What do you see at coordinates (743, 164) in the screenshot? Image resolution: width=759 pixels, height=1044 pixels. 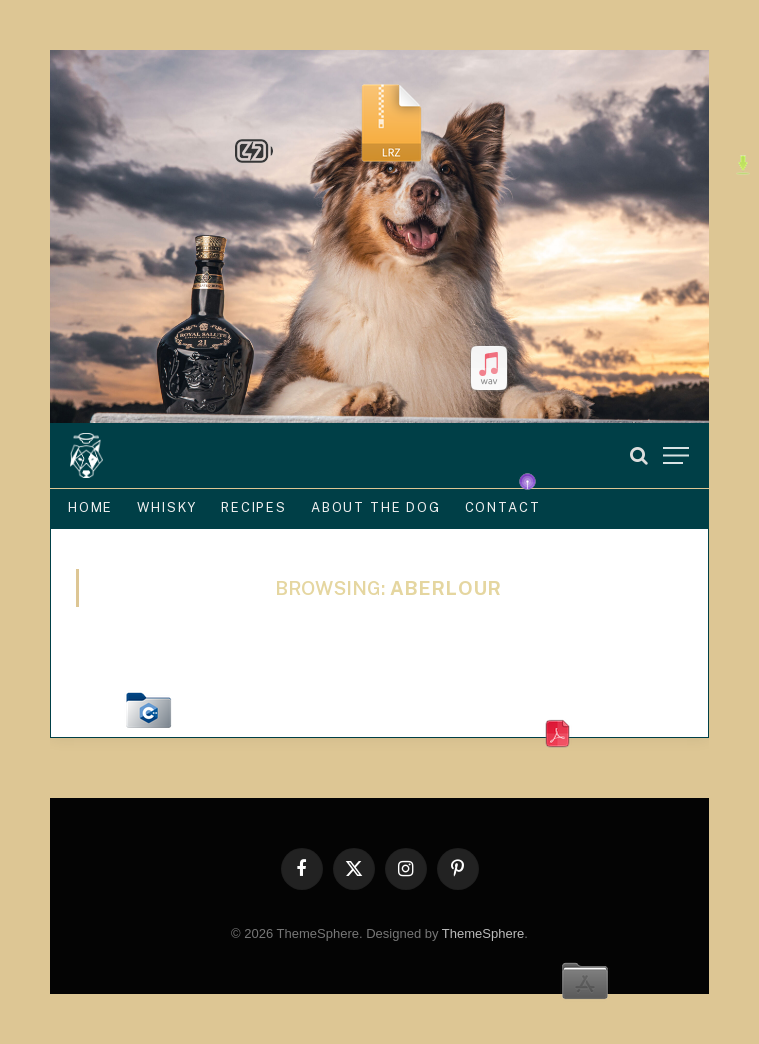 I see `save file to disk` at bounding box center [743, 164].